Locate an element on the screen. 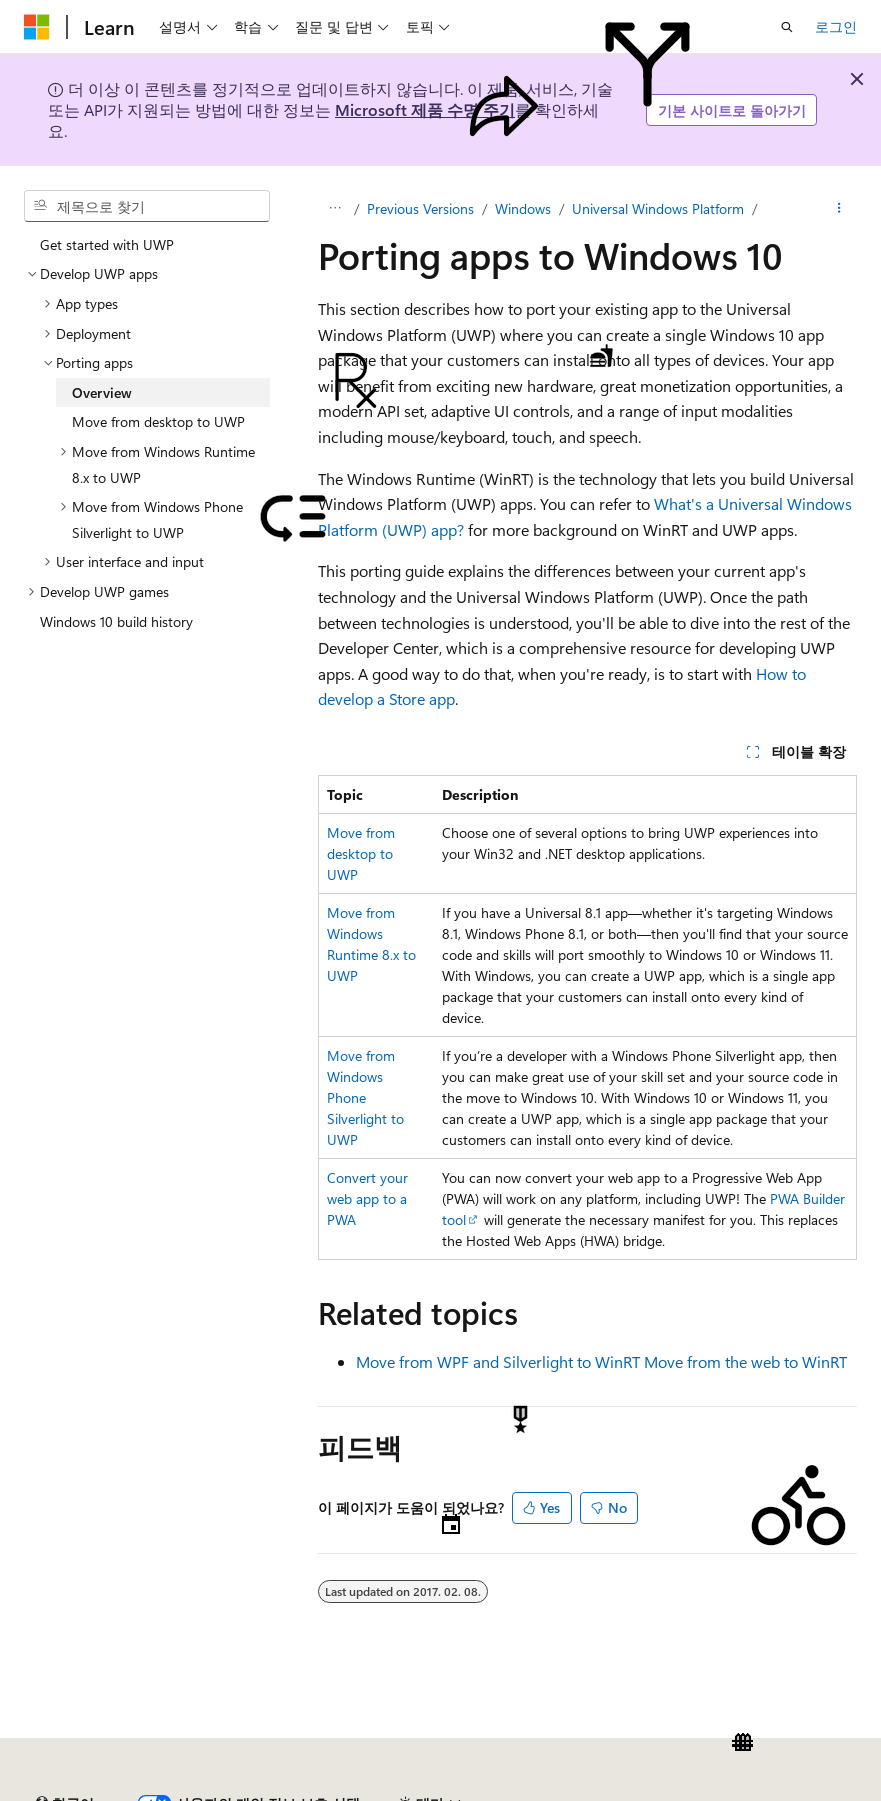 This screenshot has height=1801, width=881. view prescription details is located at coordinates (353, 380).